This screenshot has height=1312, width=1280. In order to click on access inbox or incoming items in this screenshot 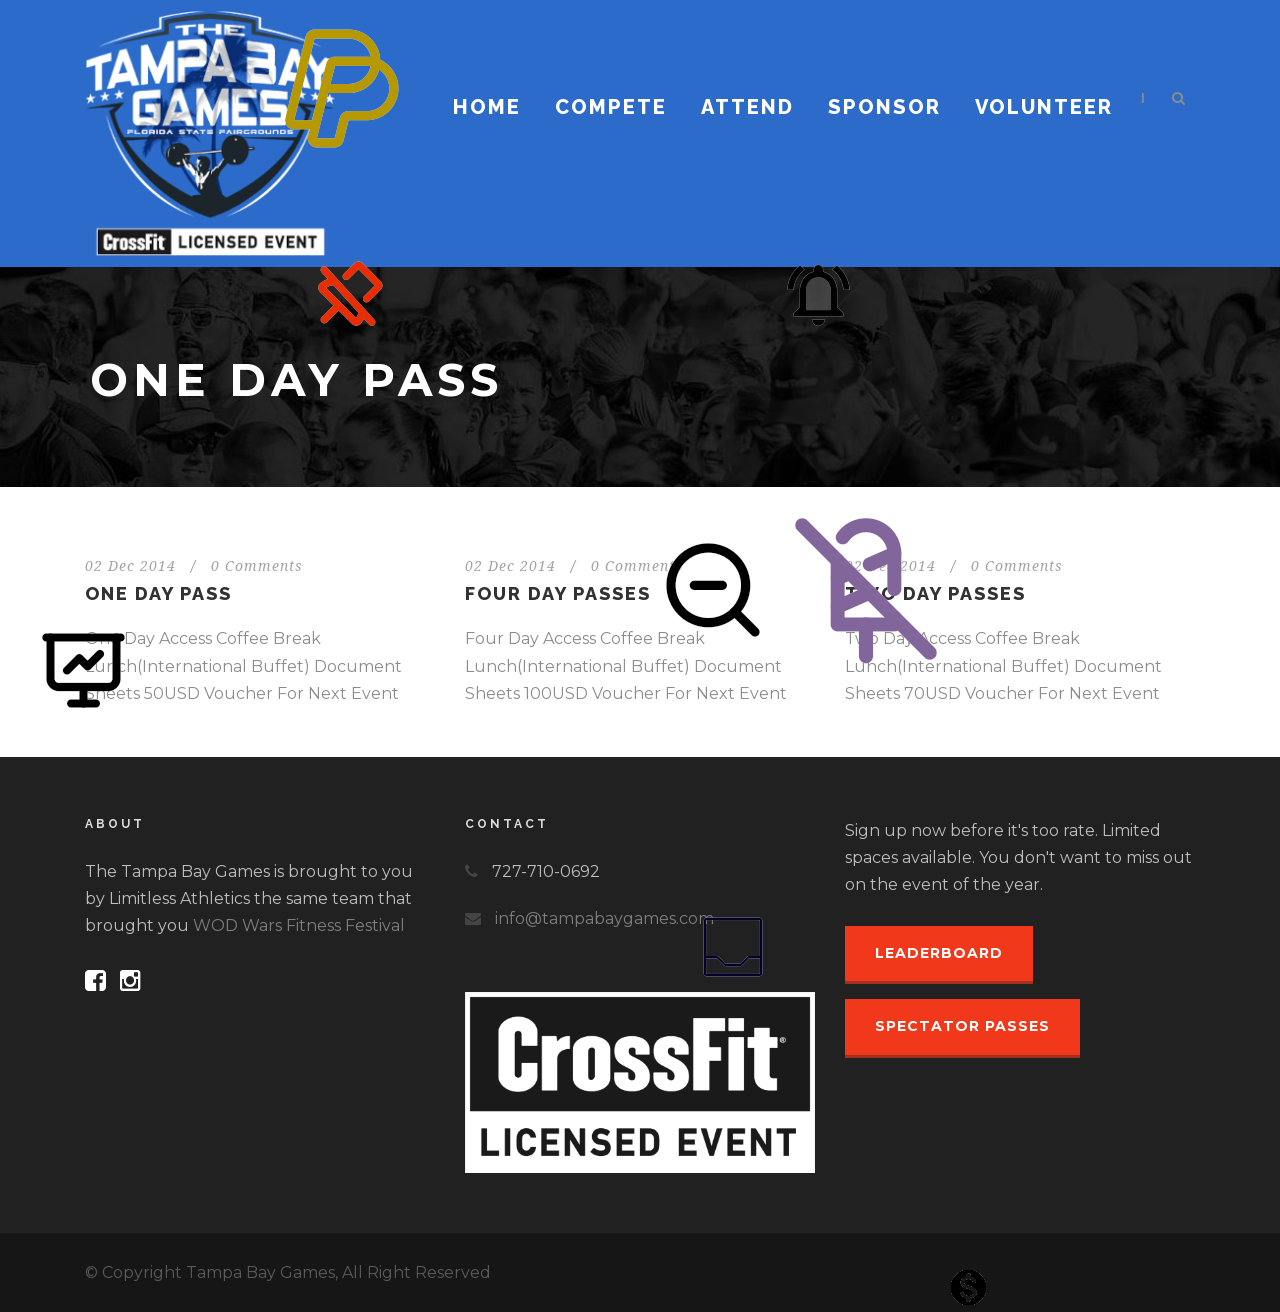, I will do `click(733, 947)`.